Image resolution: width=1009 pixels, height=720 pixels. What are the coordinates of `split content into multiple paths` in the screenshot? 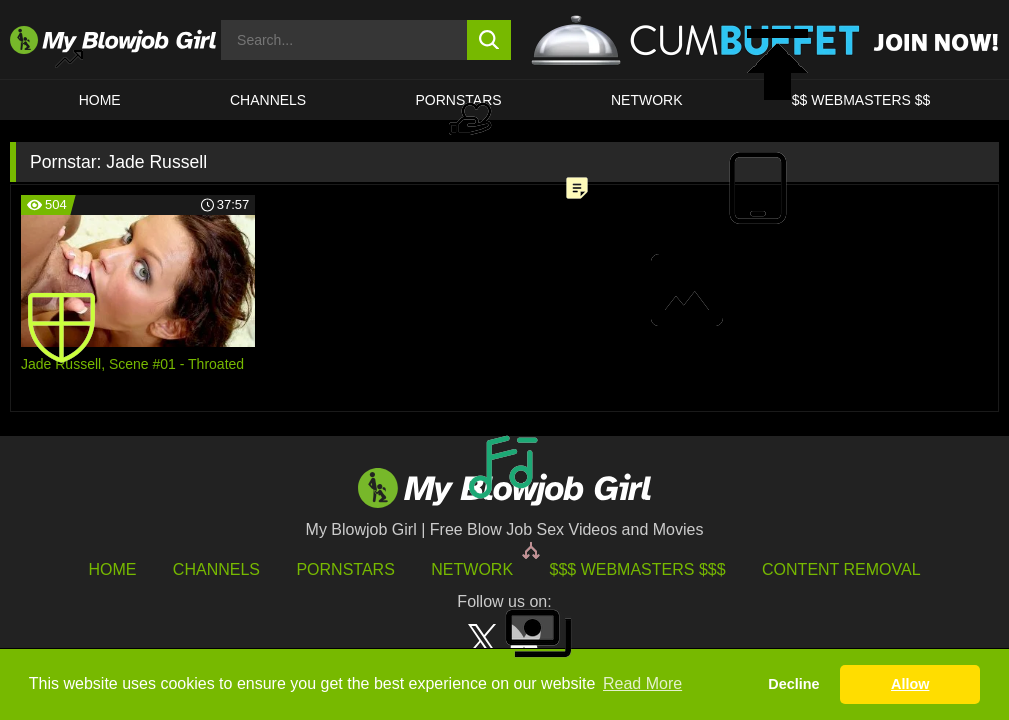 It's located at (531, 551).